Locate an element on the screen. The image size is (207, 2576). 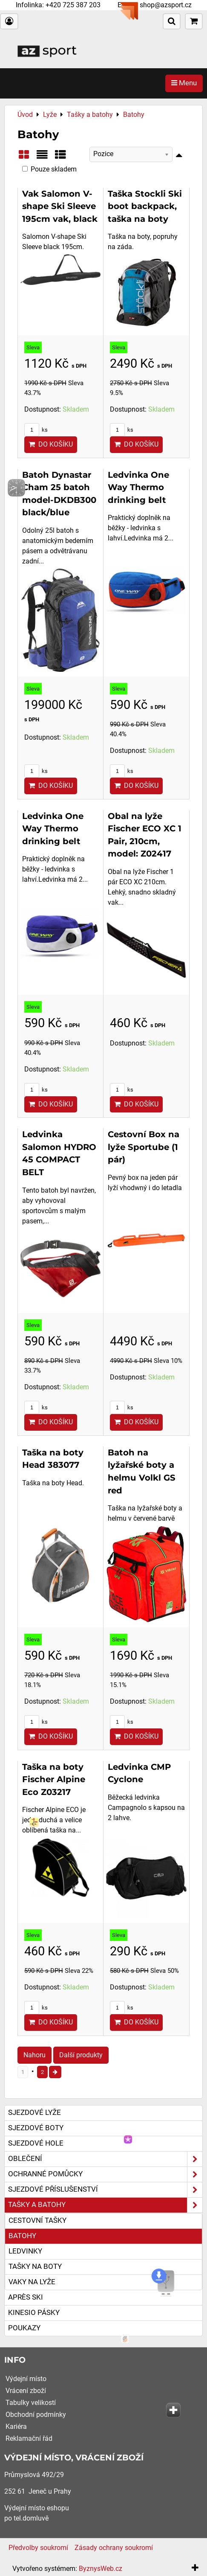
open the mycanal streaming app is located at coordinates (173, 2410).